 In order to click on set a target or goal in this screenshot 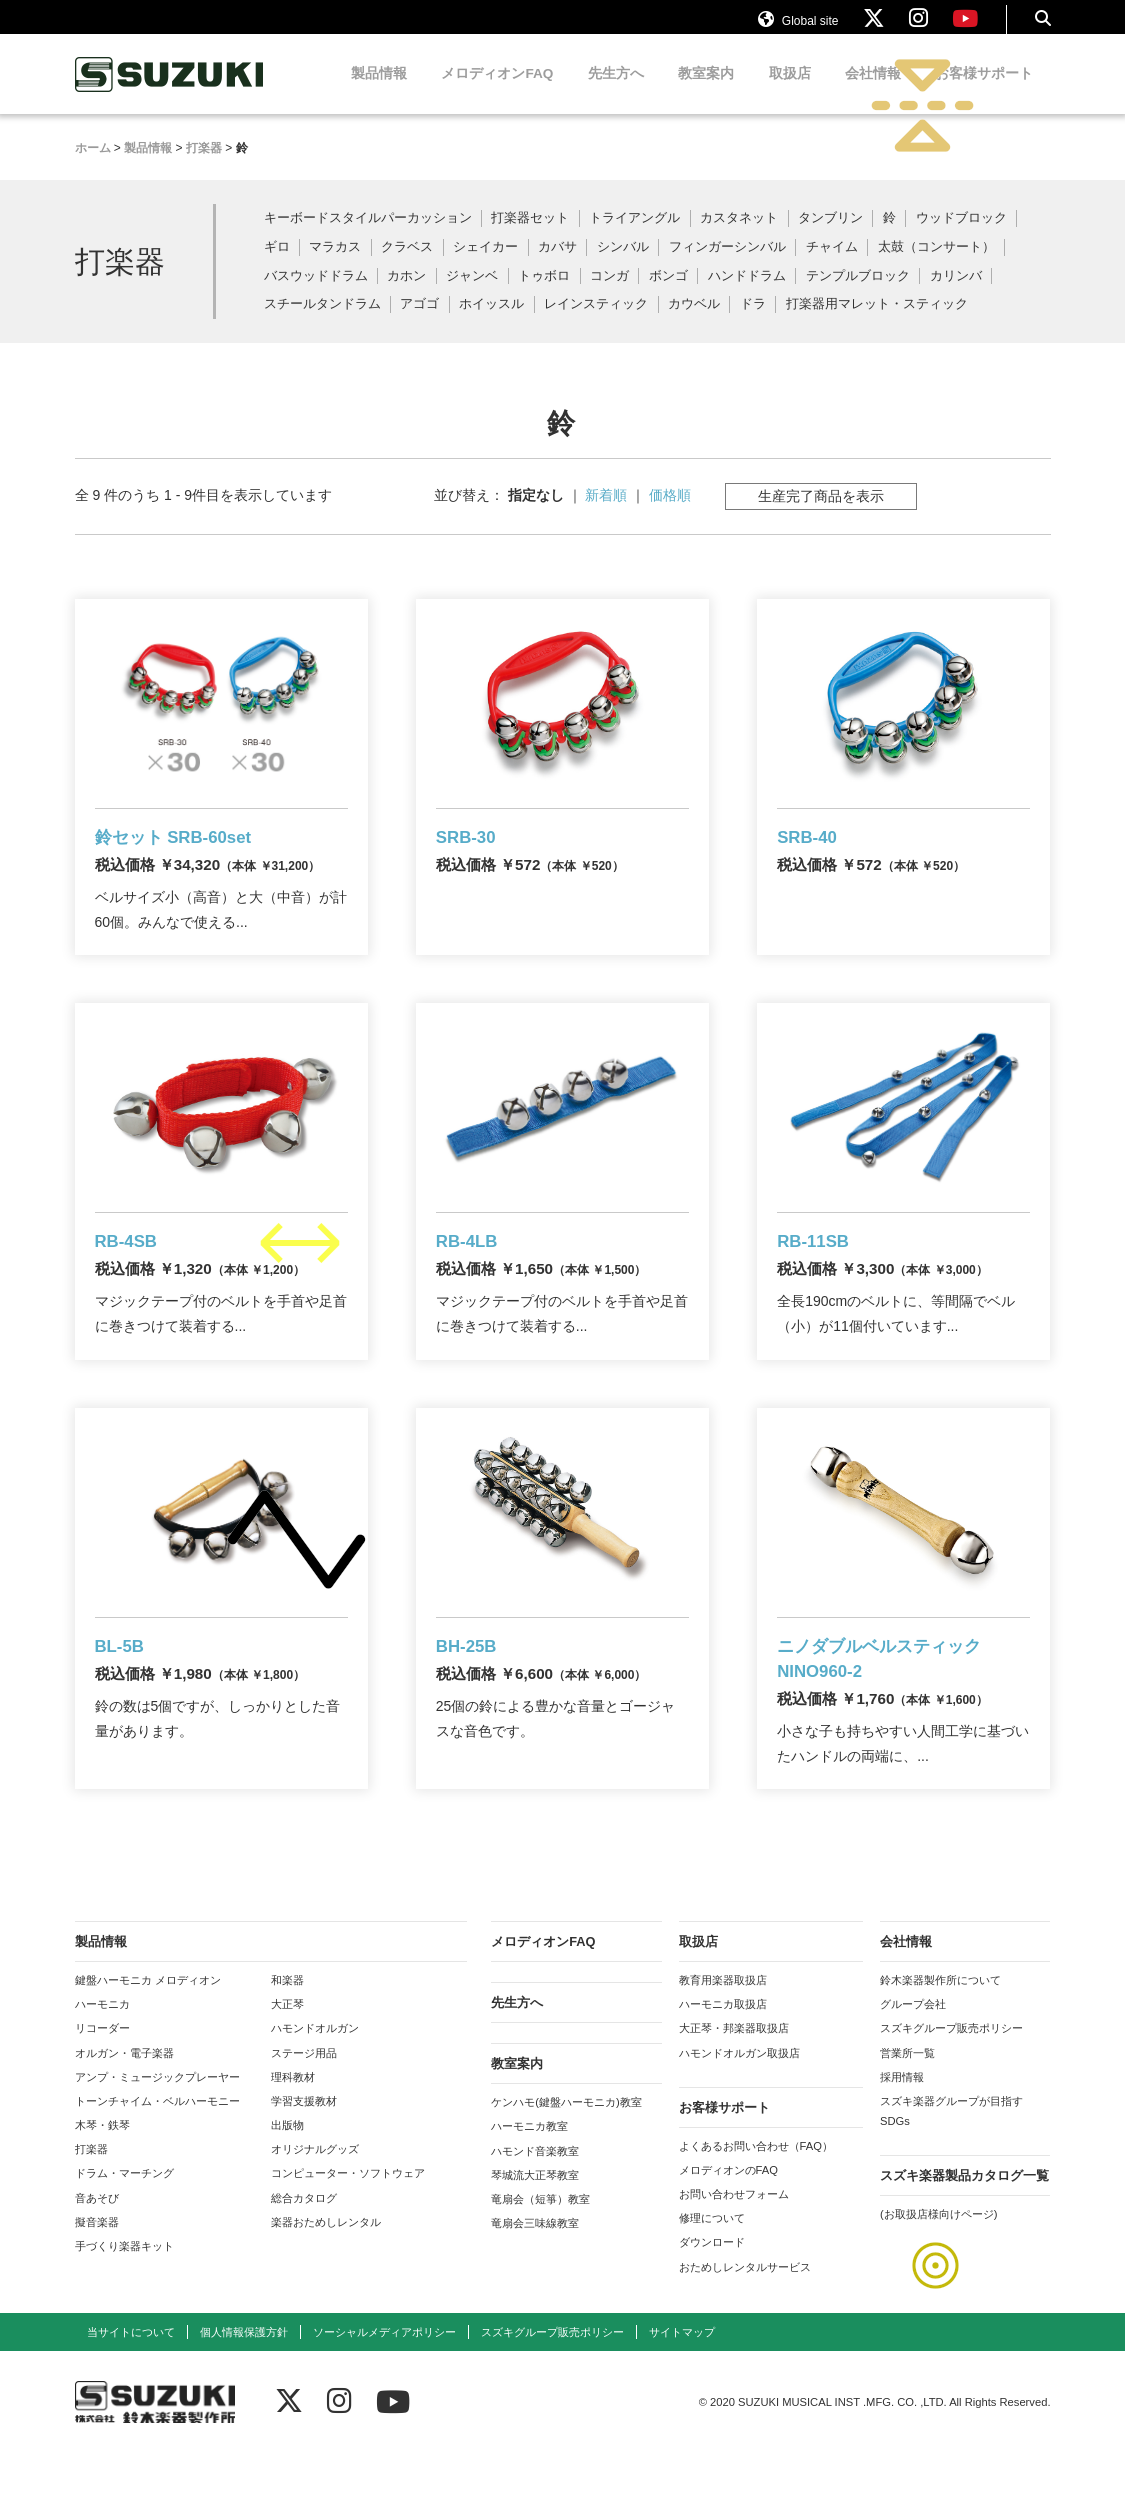, I will do `click(935, 2265)`.